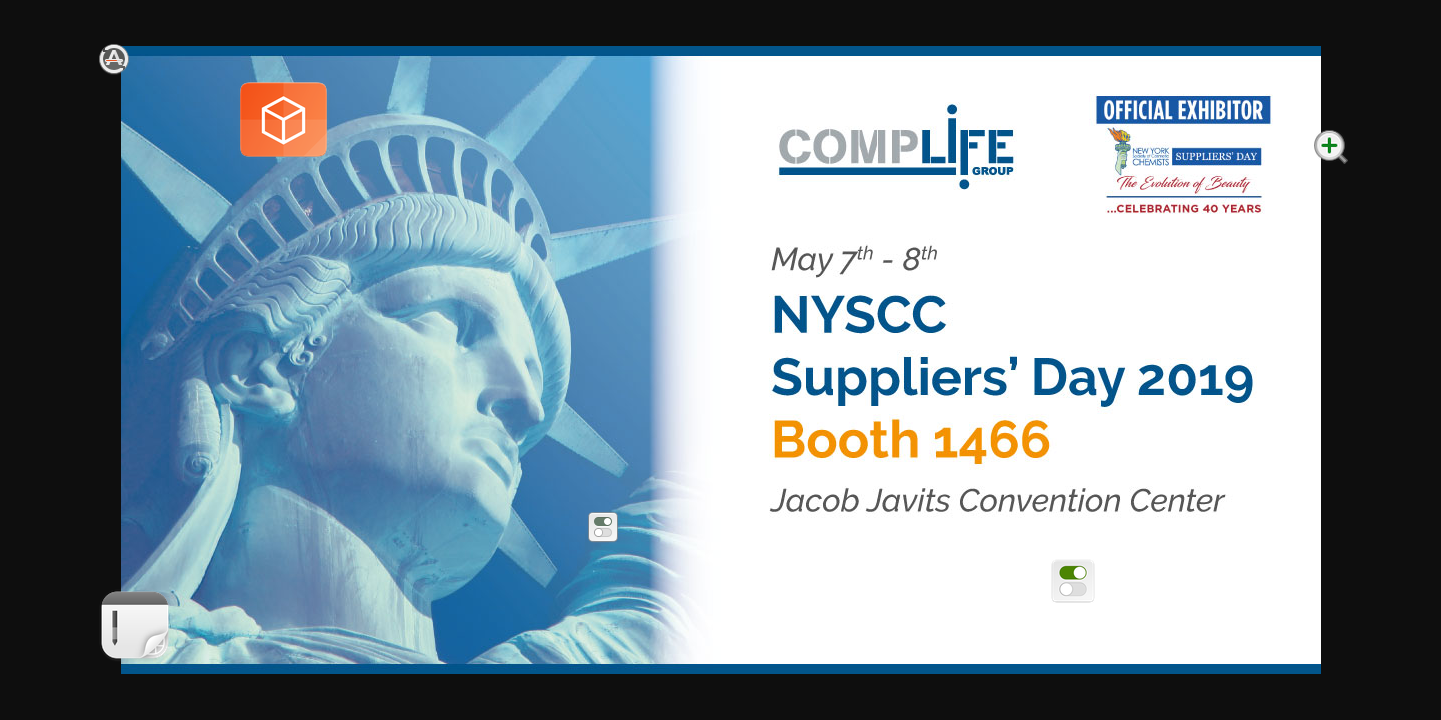  What do you see at coordinates (135, 625) in the screenshot?
I see `configure tablet or stylus input settings` at bounding box center [135, 625].